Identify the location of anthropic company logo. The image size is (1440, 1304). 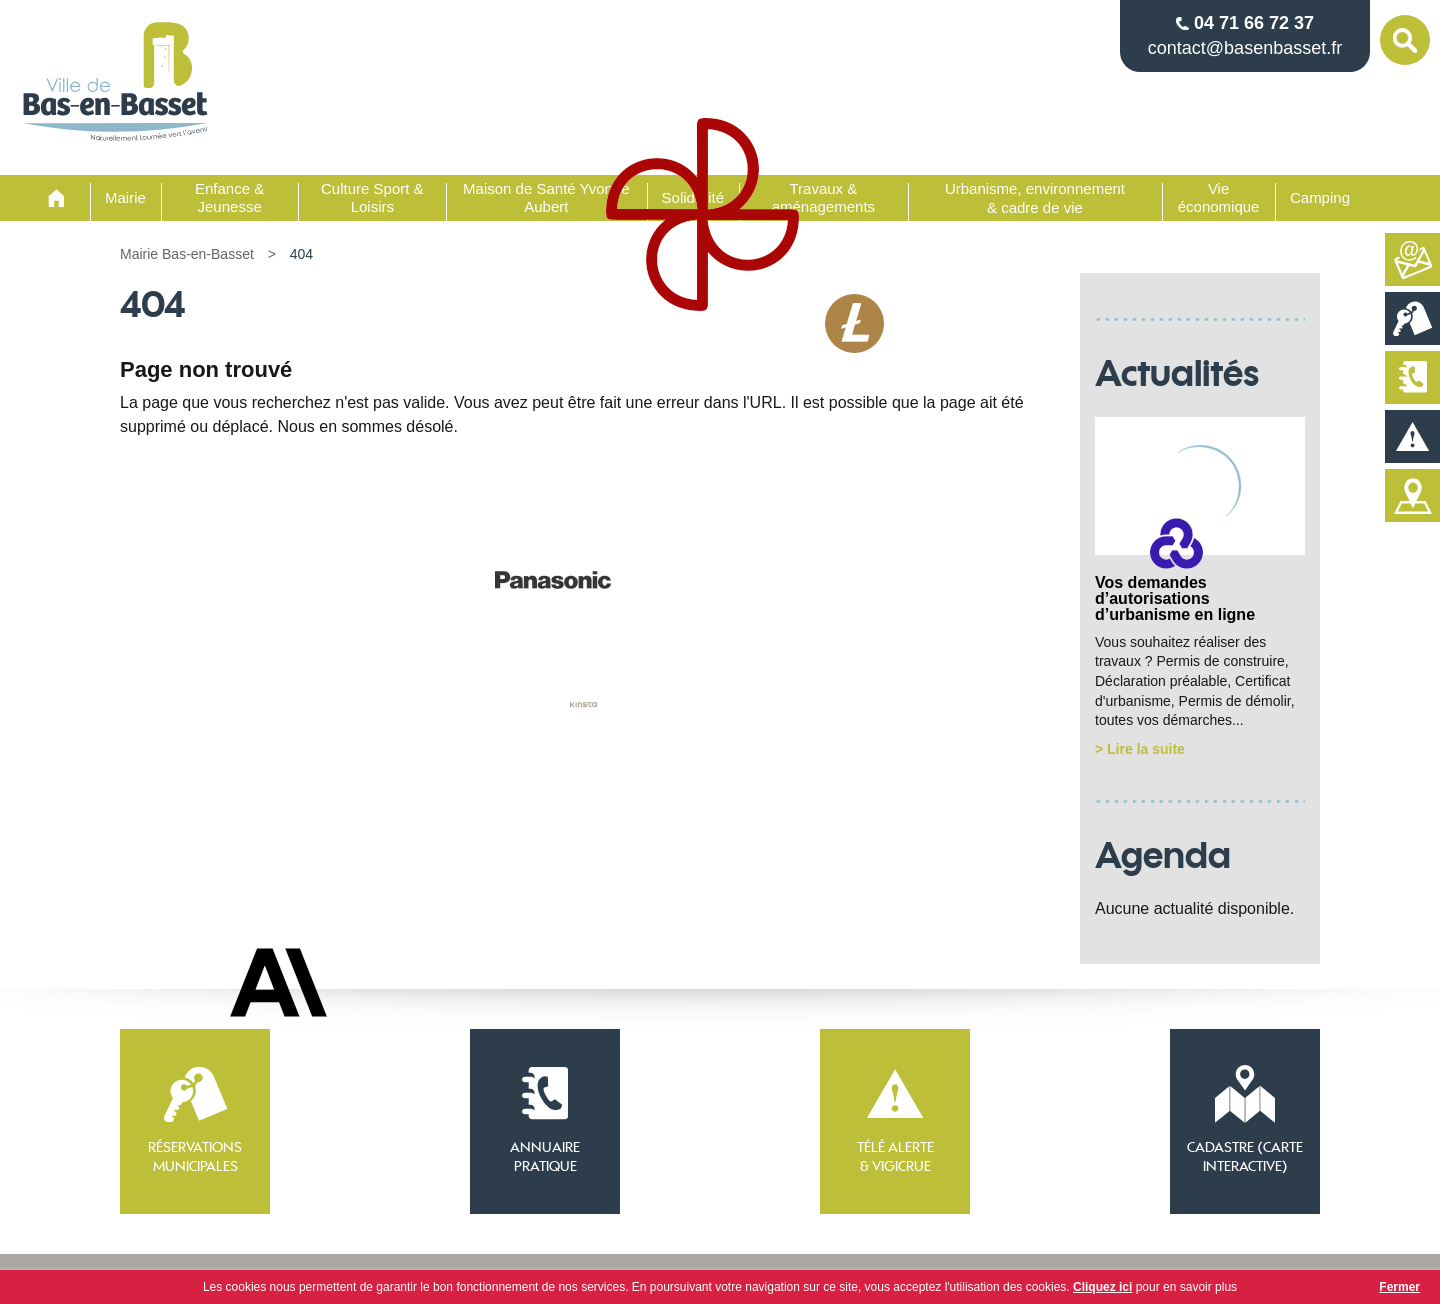
(278, 982).